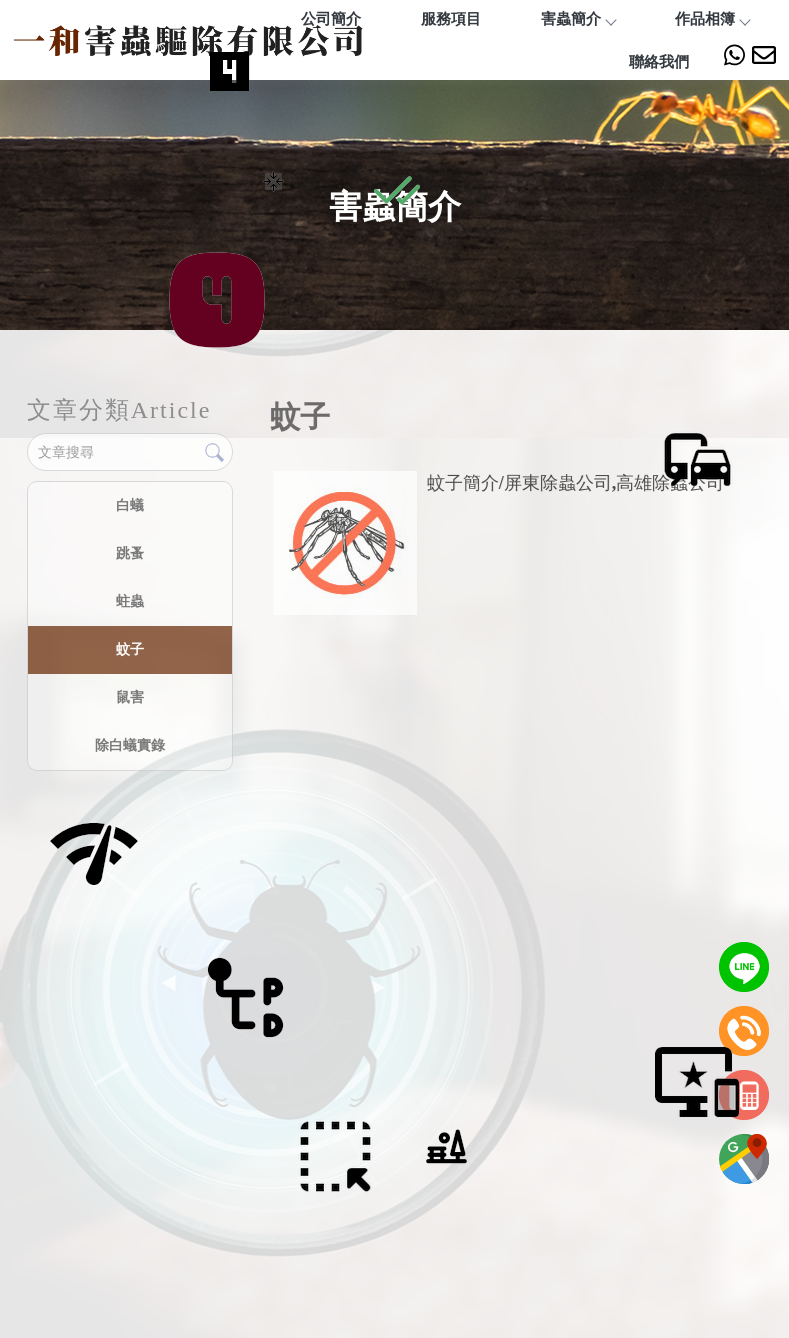 This screenshot has width=789, height=1338. What do you see at coordinates (697, 1082) in the screenshot?
I see `view synced or connected devices` at bounding box center [697, 1082].